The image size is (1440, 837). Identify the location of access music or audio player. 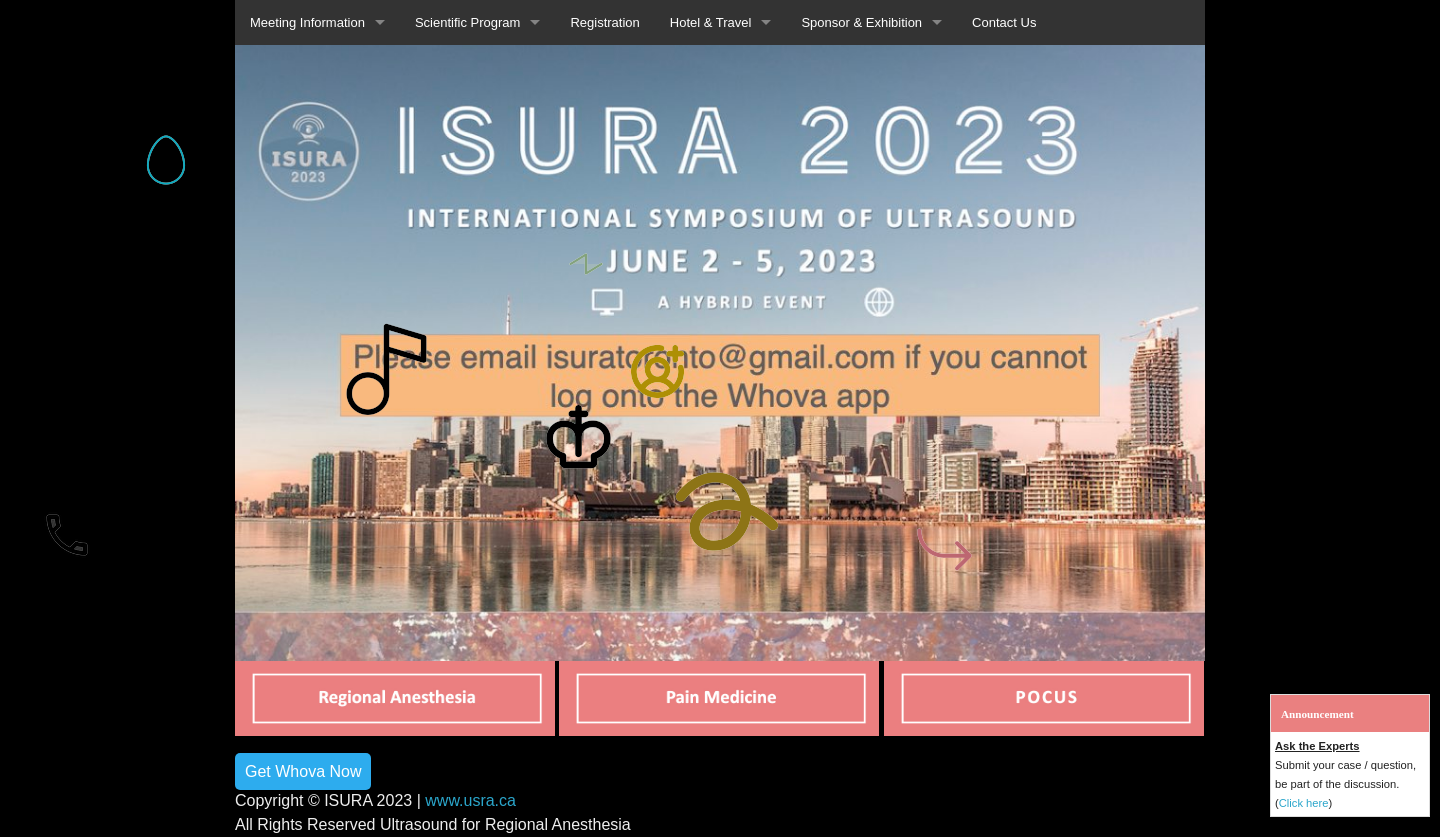
(386, 367).